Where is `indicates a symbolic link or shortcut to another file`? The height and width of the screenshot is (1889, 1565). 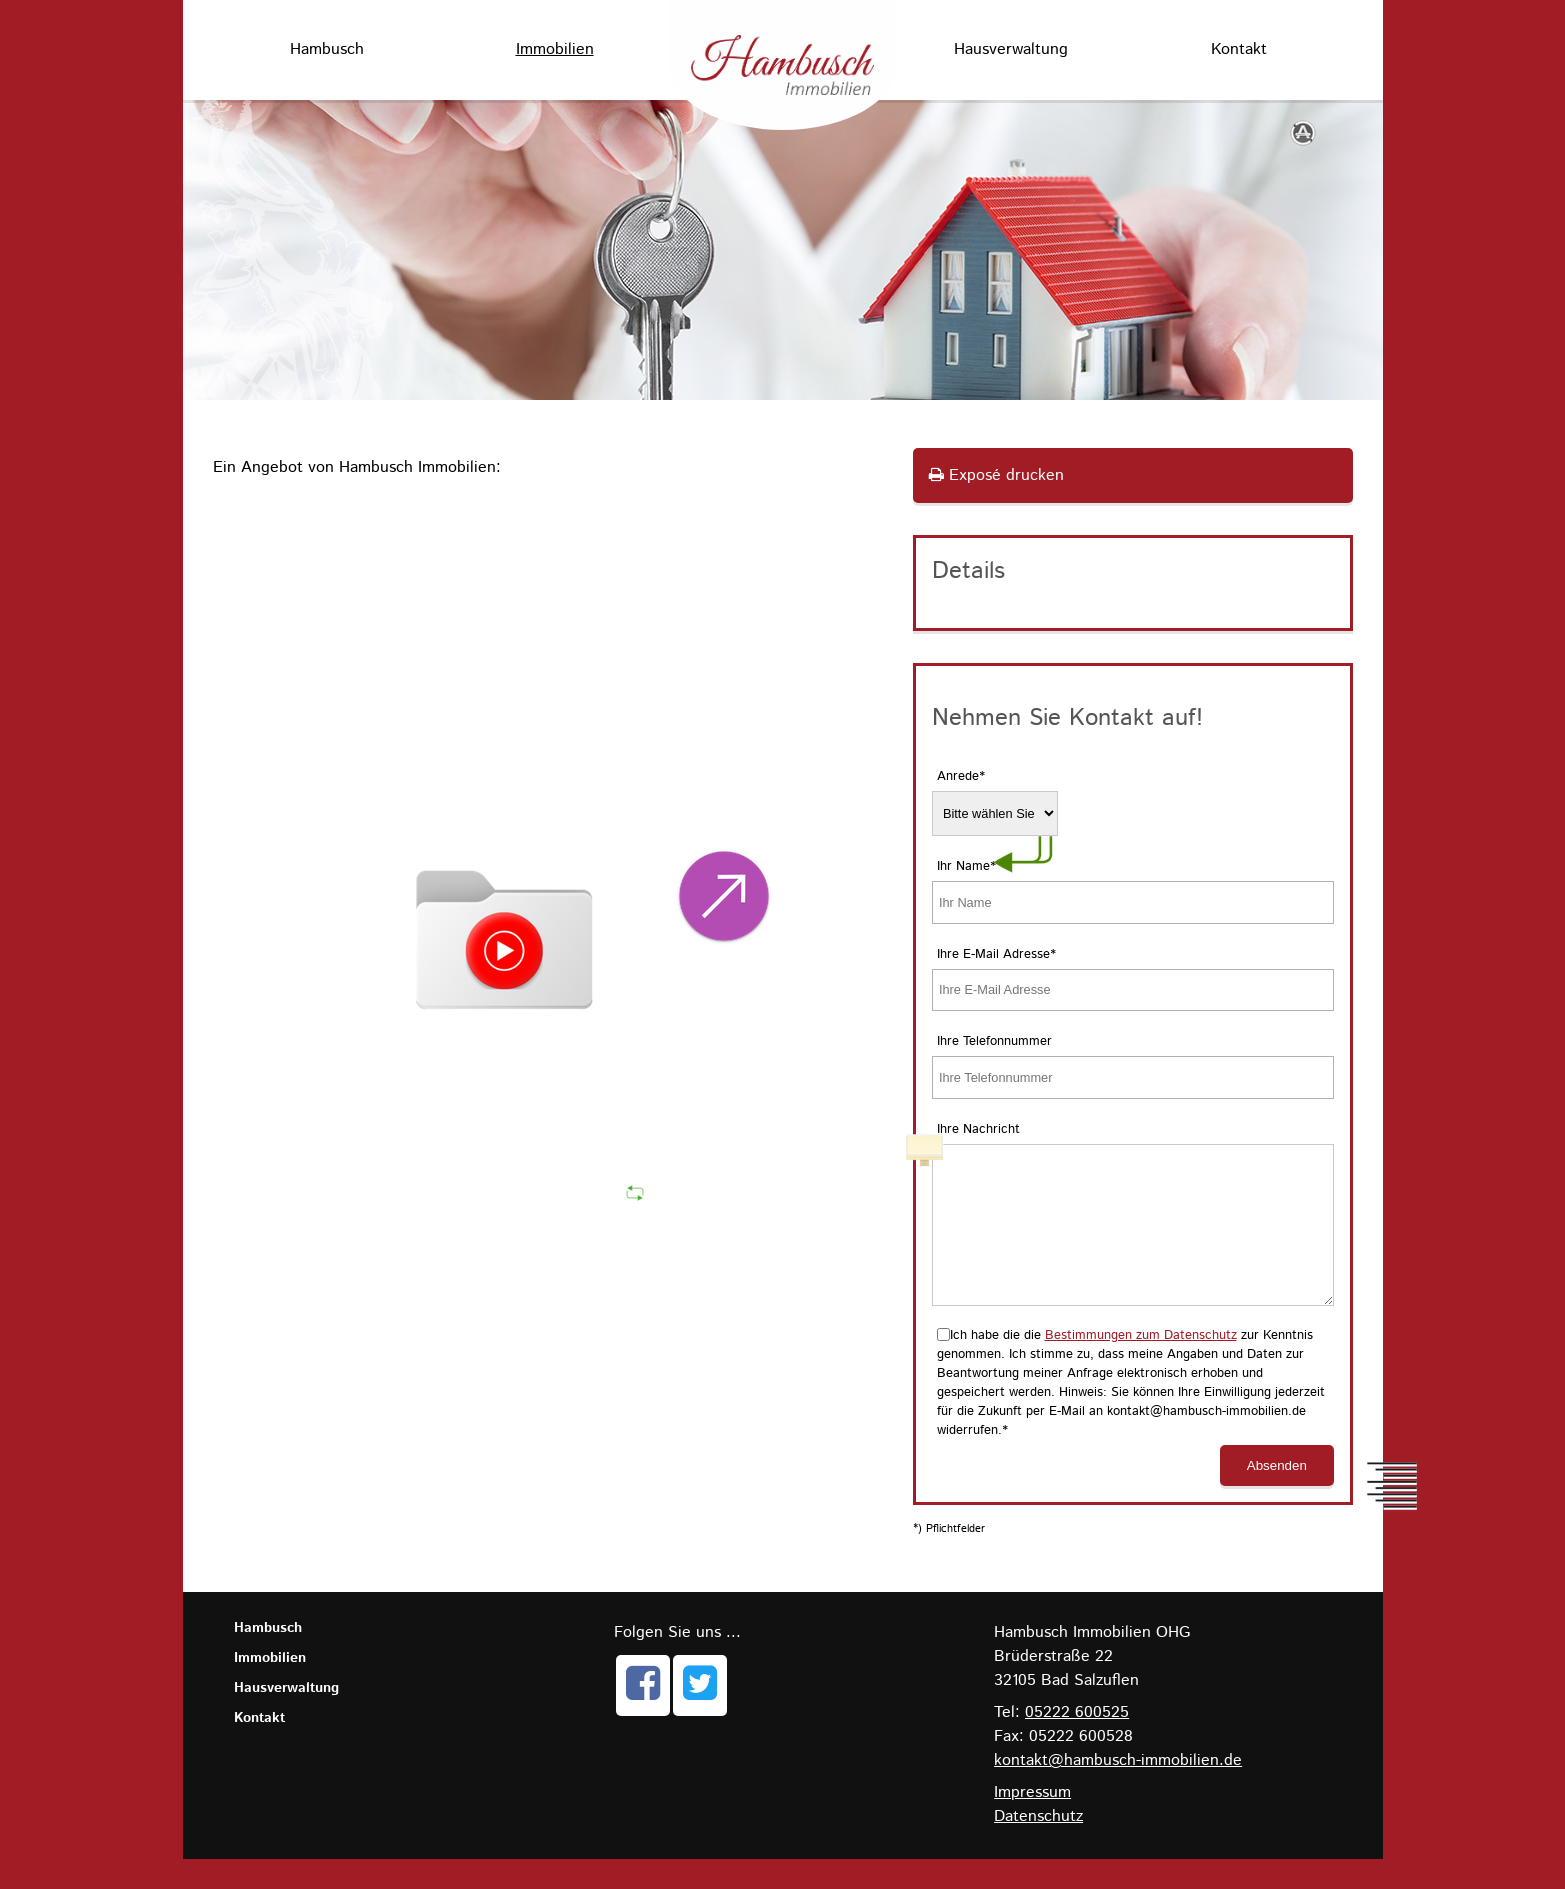 indicates a symbolic link or shortcut to another file is located at coordinates (724, 896).